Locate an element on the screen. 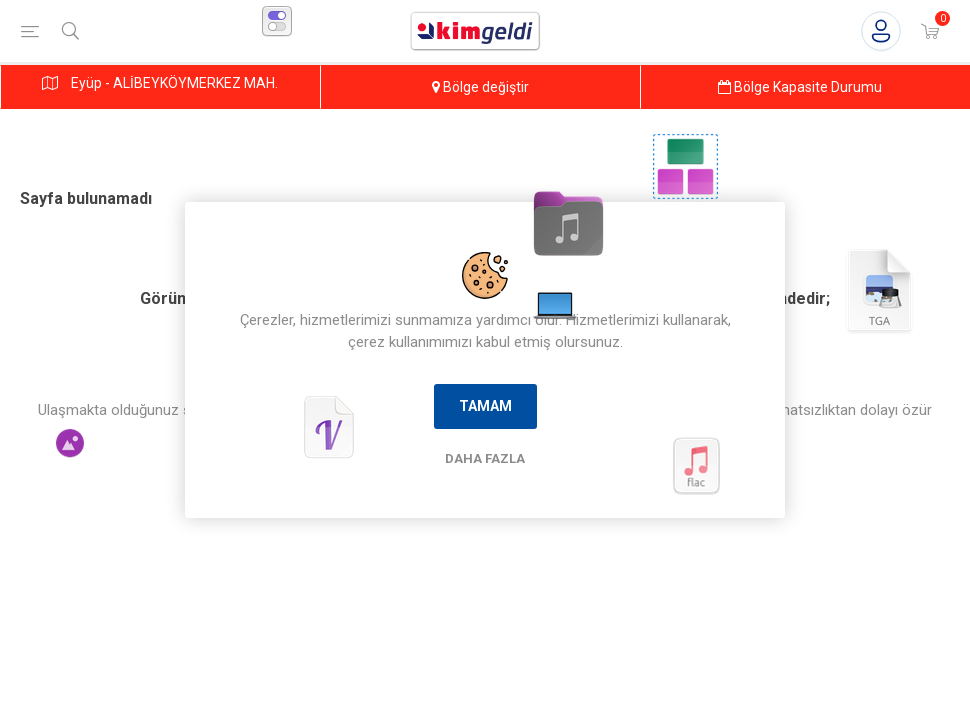 Image resolution: width=970 pixels, height=720 pixels. select all items in the current view is located at coordinates (685, 166).